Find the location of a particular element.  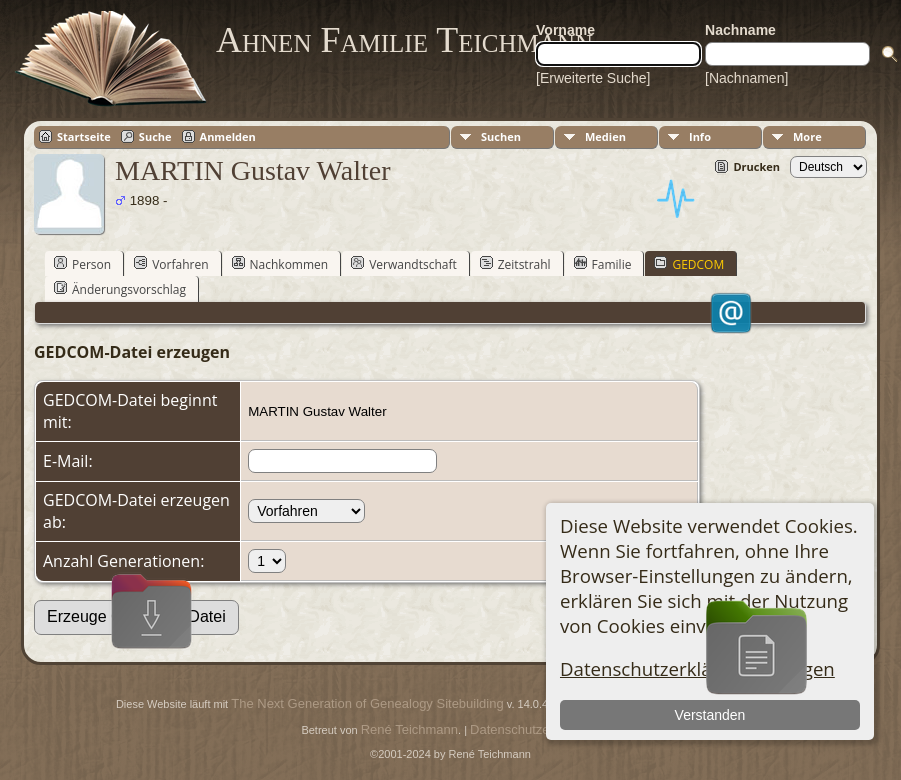

open your downloads folder is located at coordinates (151, 611).